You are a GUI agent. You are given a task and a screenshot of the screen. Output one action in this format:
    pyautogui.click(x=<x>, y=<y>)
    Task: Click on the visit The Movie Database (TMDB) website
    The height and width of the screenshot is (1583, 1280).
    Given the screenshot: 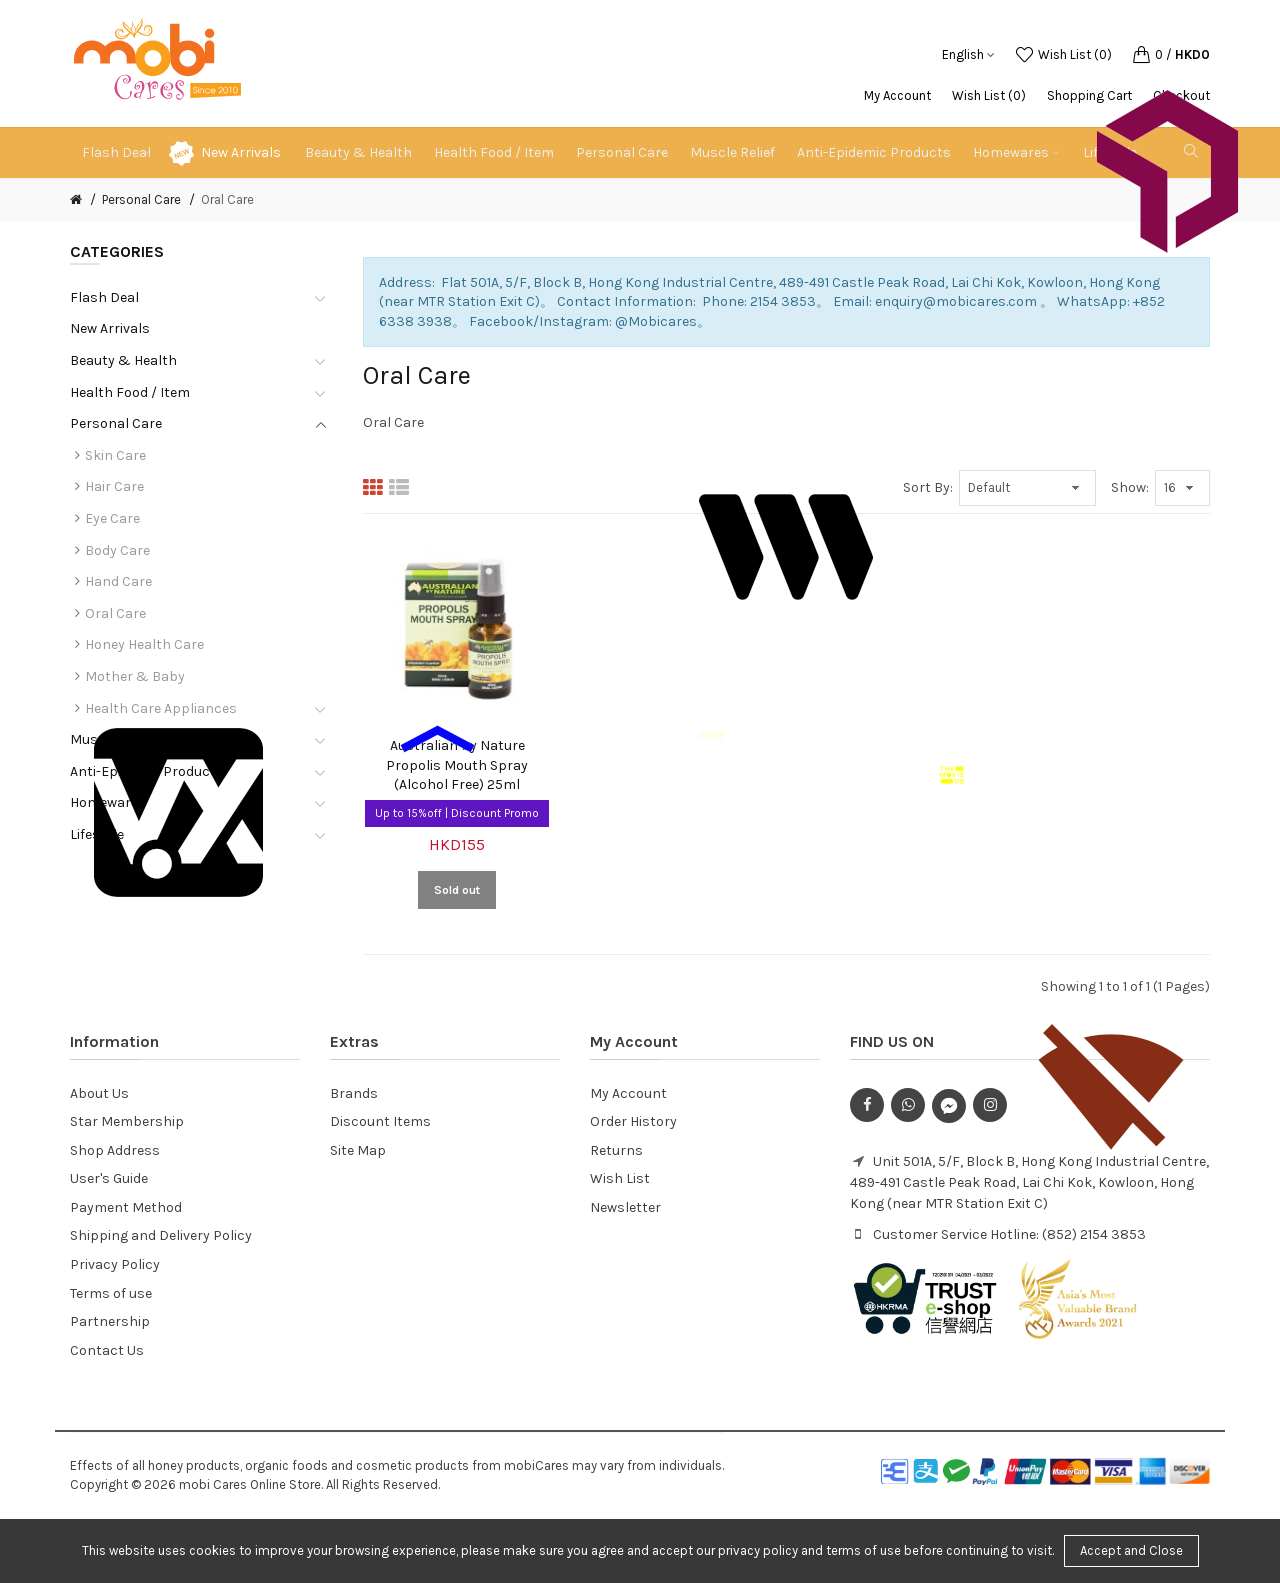 What is the action you would take?
    pyautogui.click(x=952, y=775)
    